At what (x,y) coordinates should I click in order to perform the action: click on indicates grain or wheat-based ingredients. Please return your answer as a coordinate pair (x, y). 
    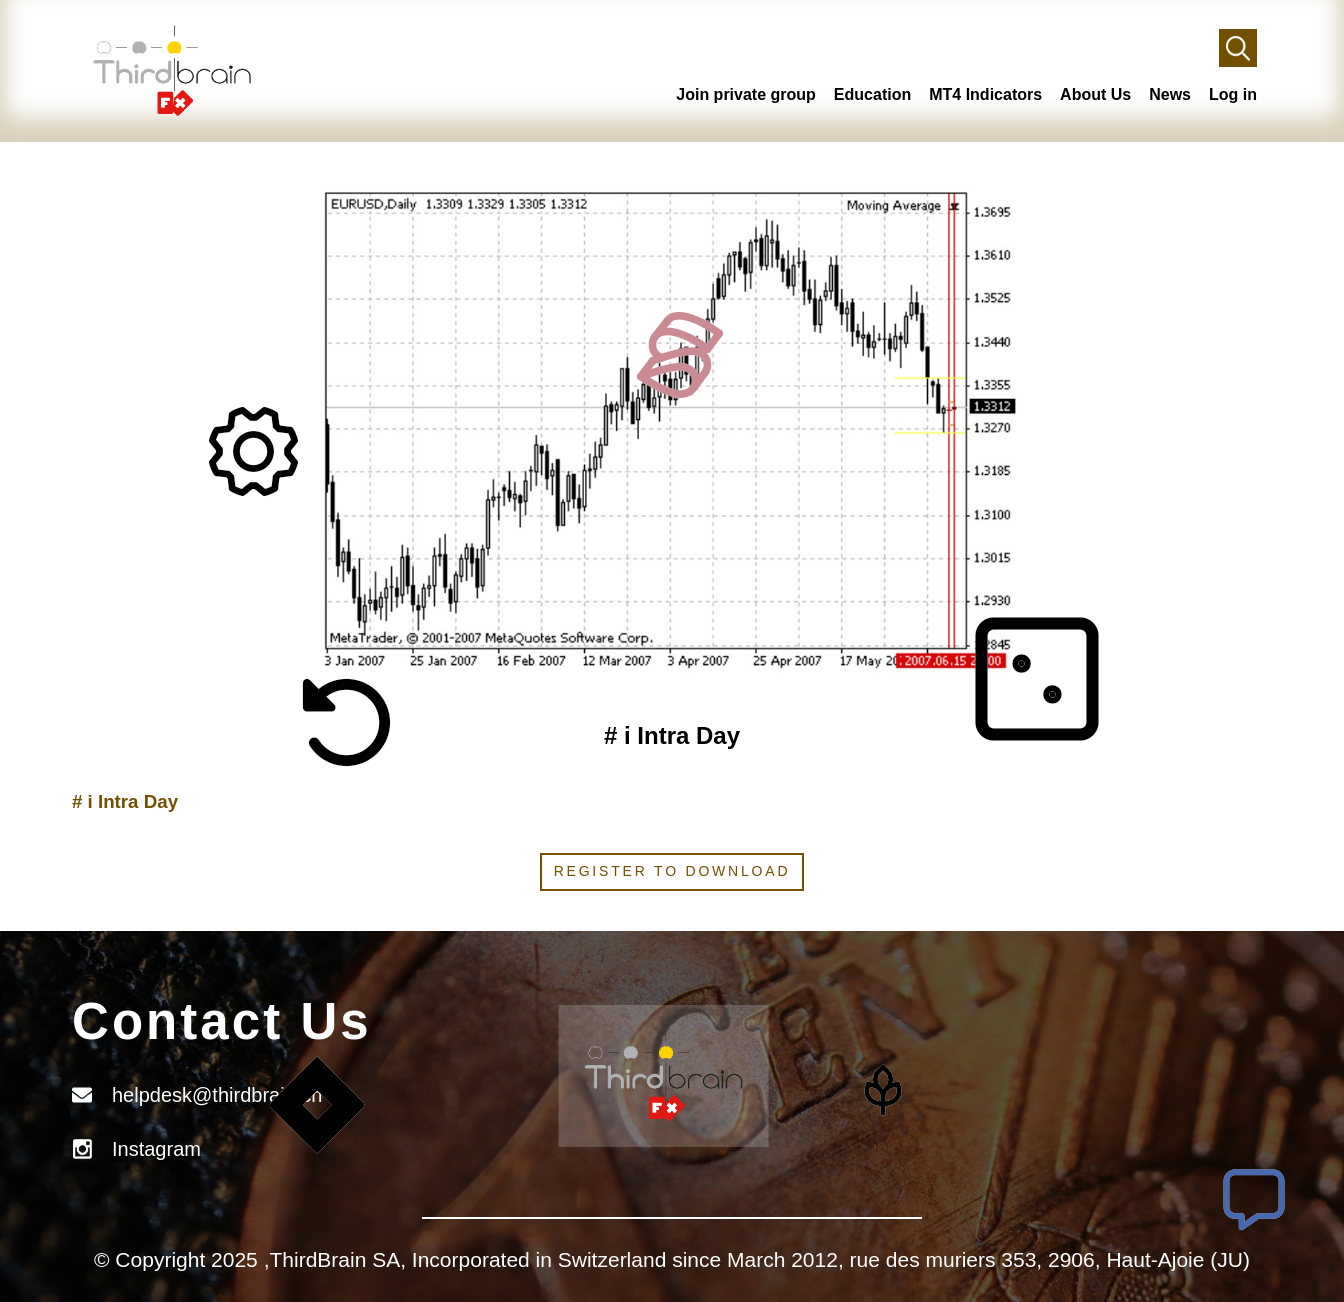
    Looking at the image, I should click on (883, 1090).